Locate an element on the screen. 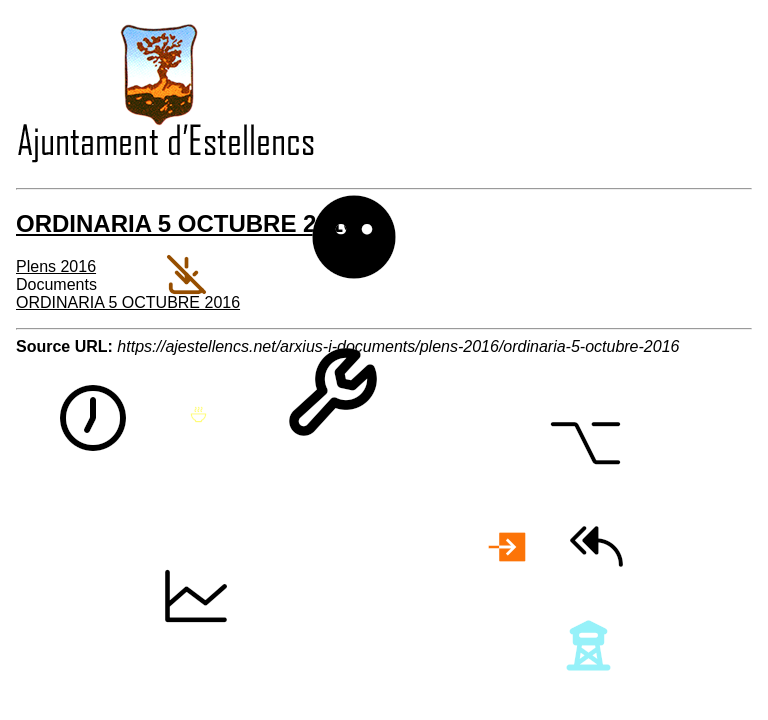 The height and width of the screenshot is (720, 768). view food or meal options is located at coordinates (198, 414).